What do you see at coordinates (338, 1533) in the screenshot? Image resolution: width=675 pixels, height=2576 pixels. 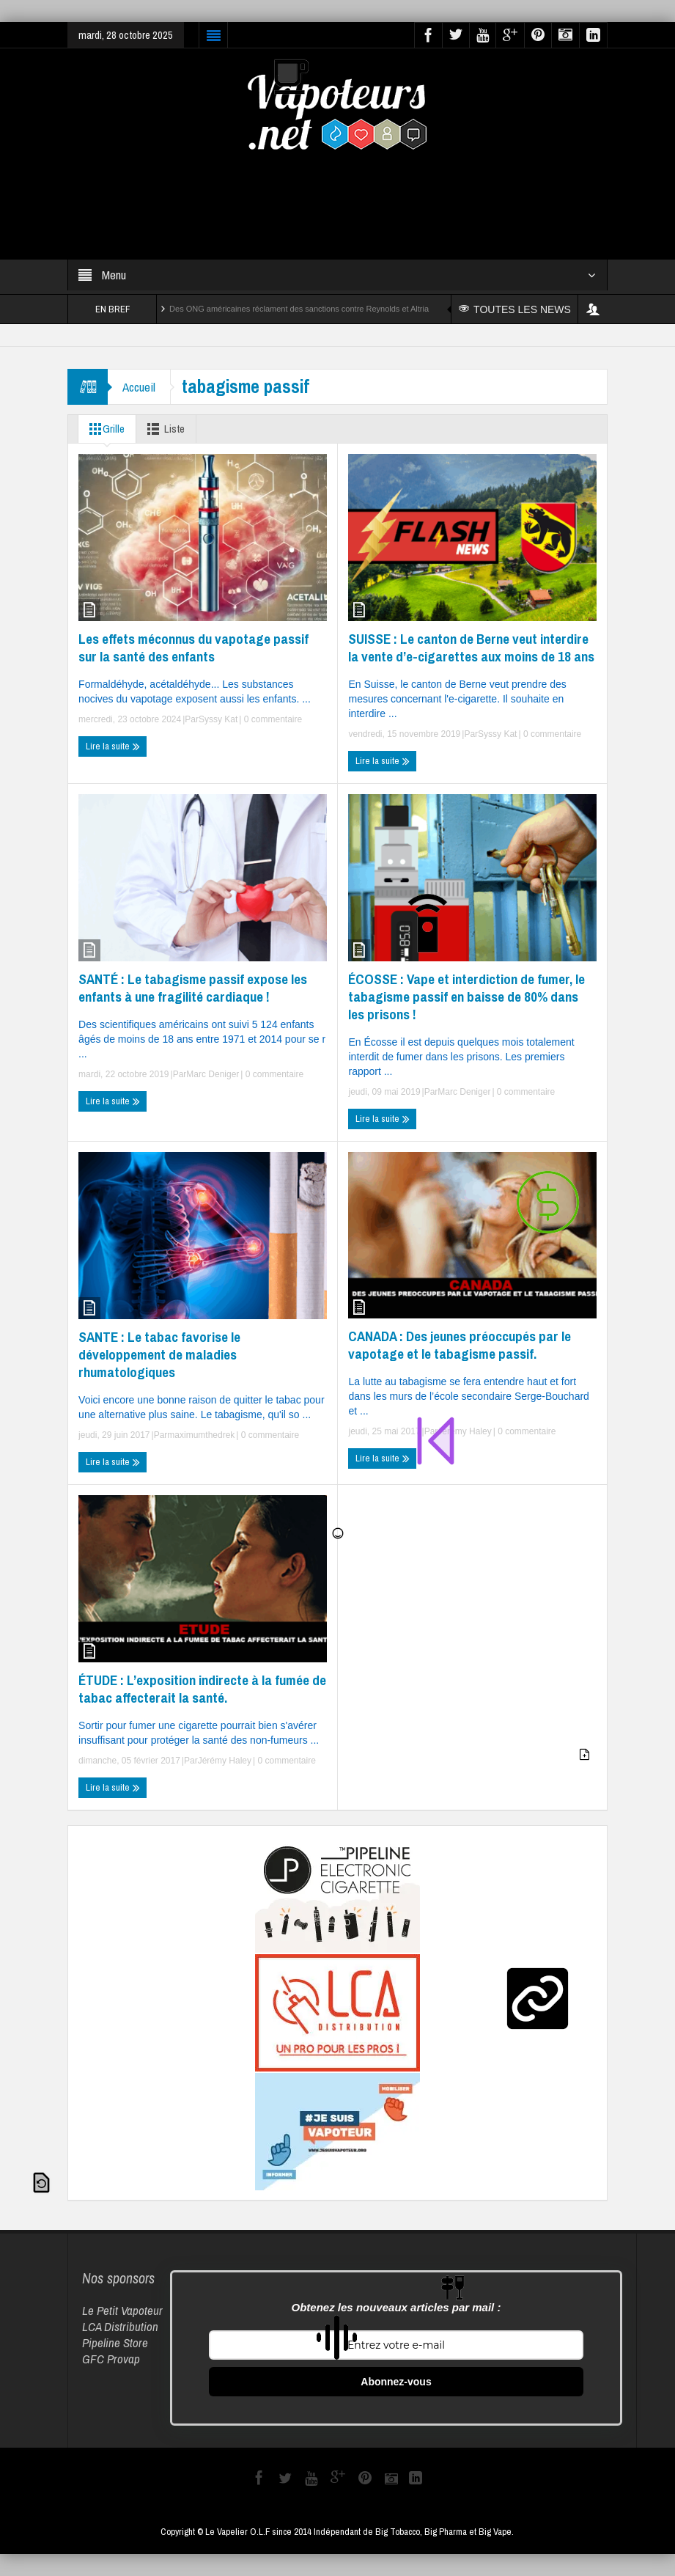 I see `apply inner shadow effect to bottom edge` at bounding box center [338, 1533].